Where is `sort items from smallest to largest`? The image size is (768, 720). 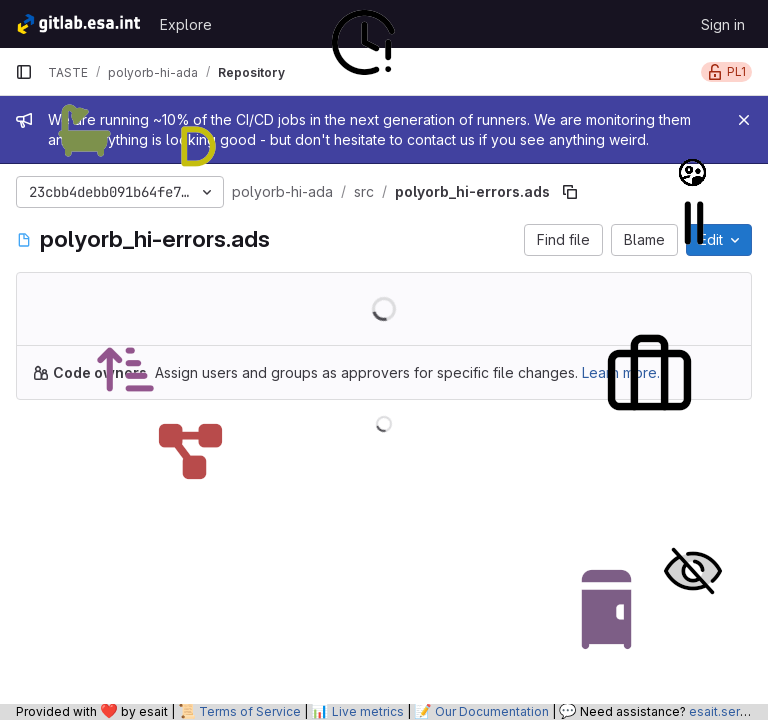
sort items from smallest to largest is located at coordinates (125, 369).